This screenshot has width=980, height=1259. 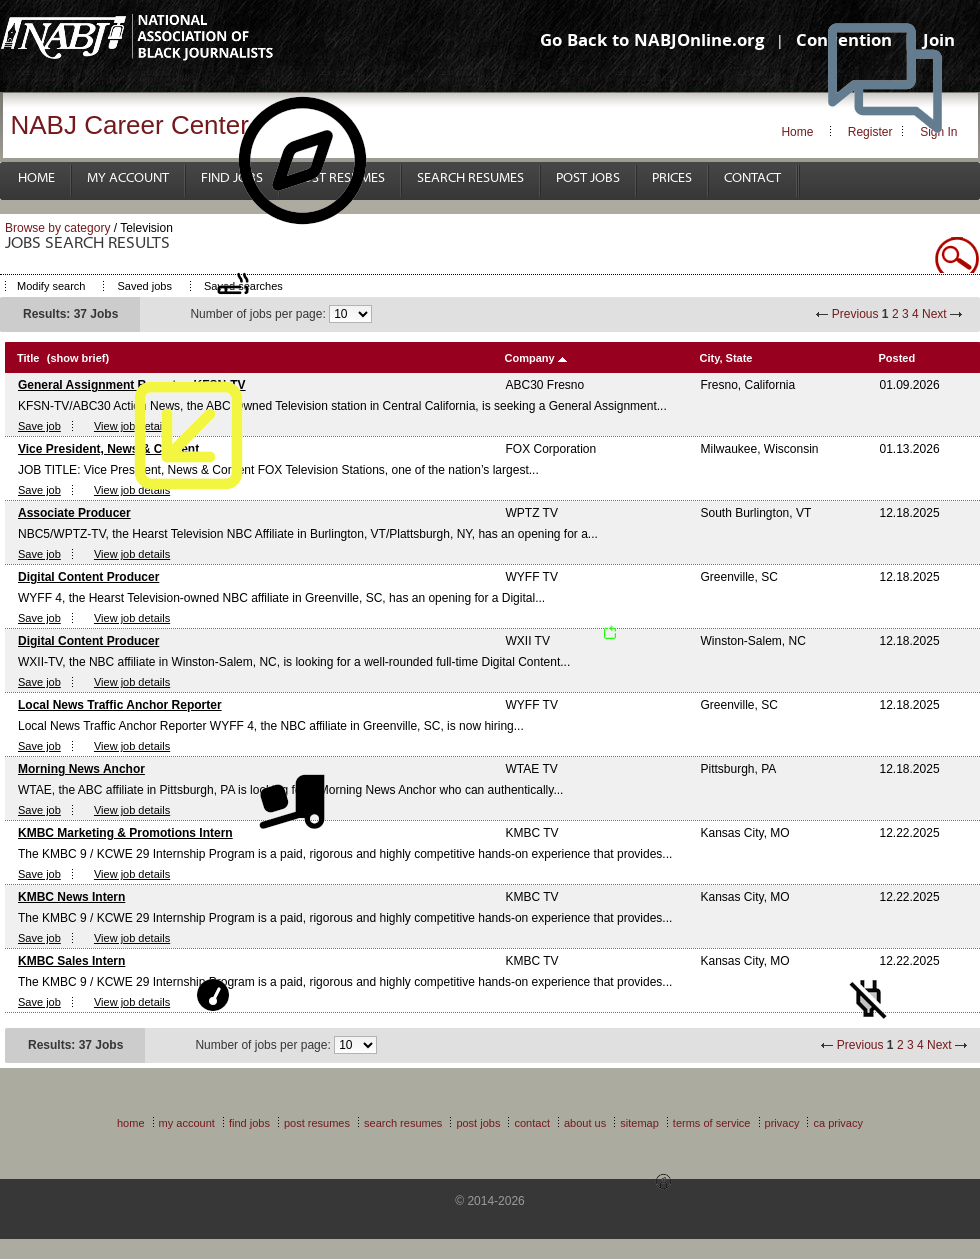 What do you see at coordinates (610, 633) in the screenshot?
I see `rotate image or content counter-clockwise` at bounding box center [610, 633].